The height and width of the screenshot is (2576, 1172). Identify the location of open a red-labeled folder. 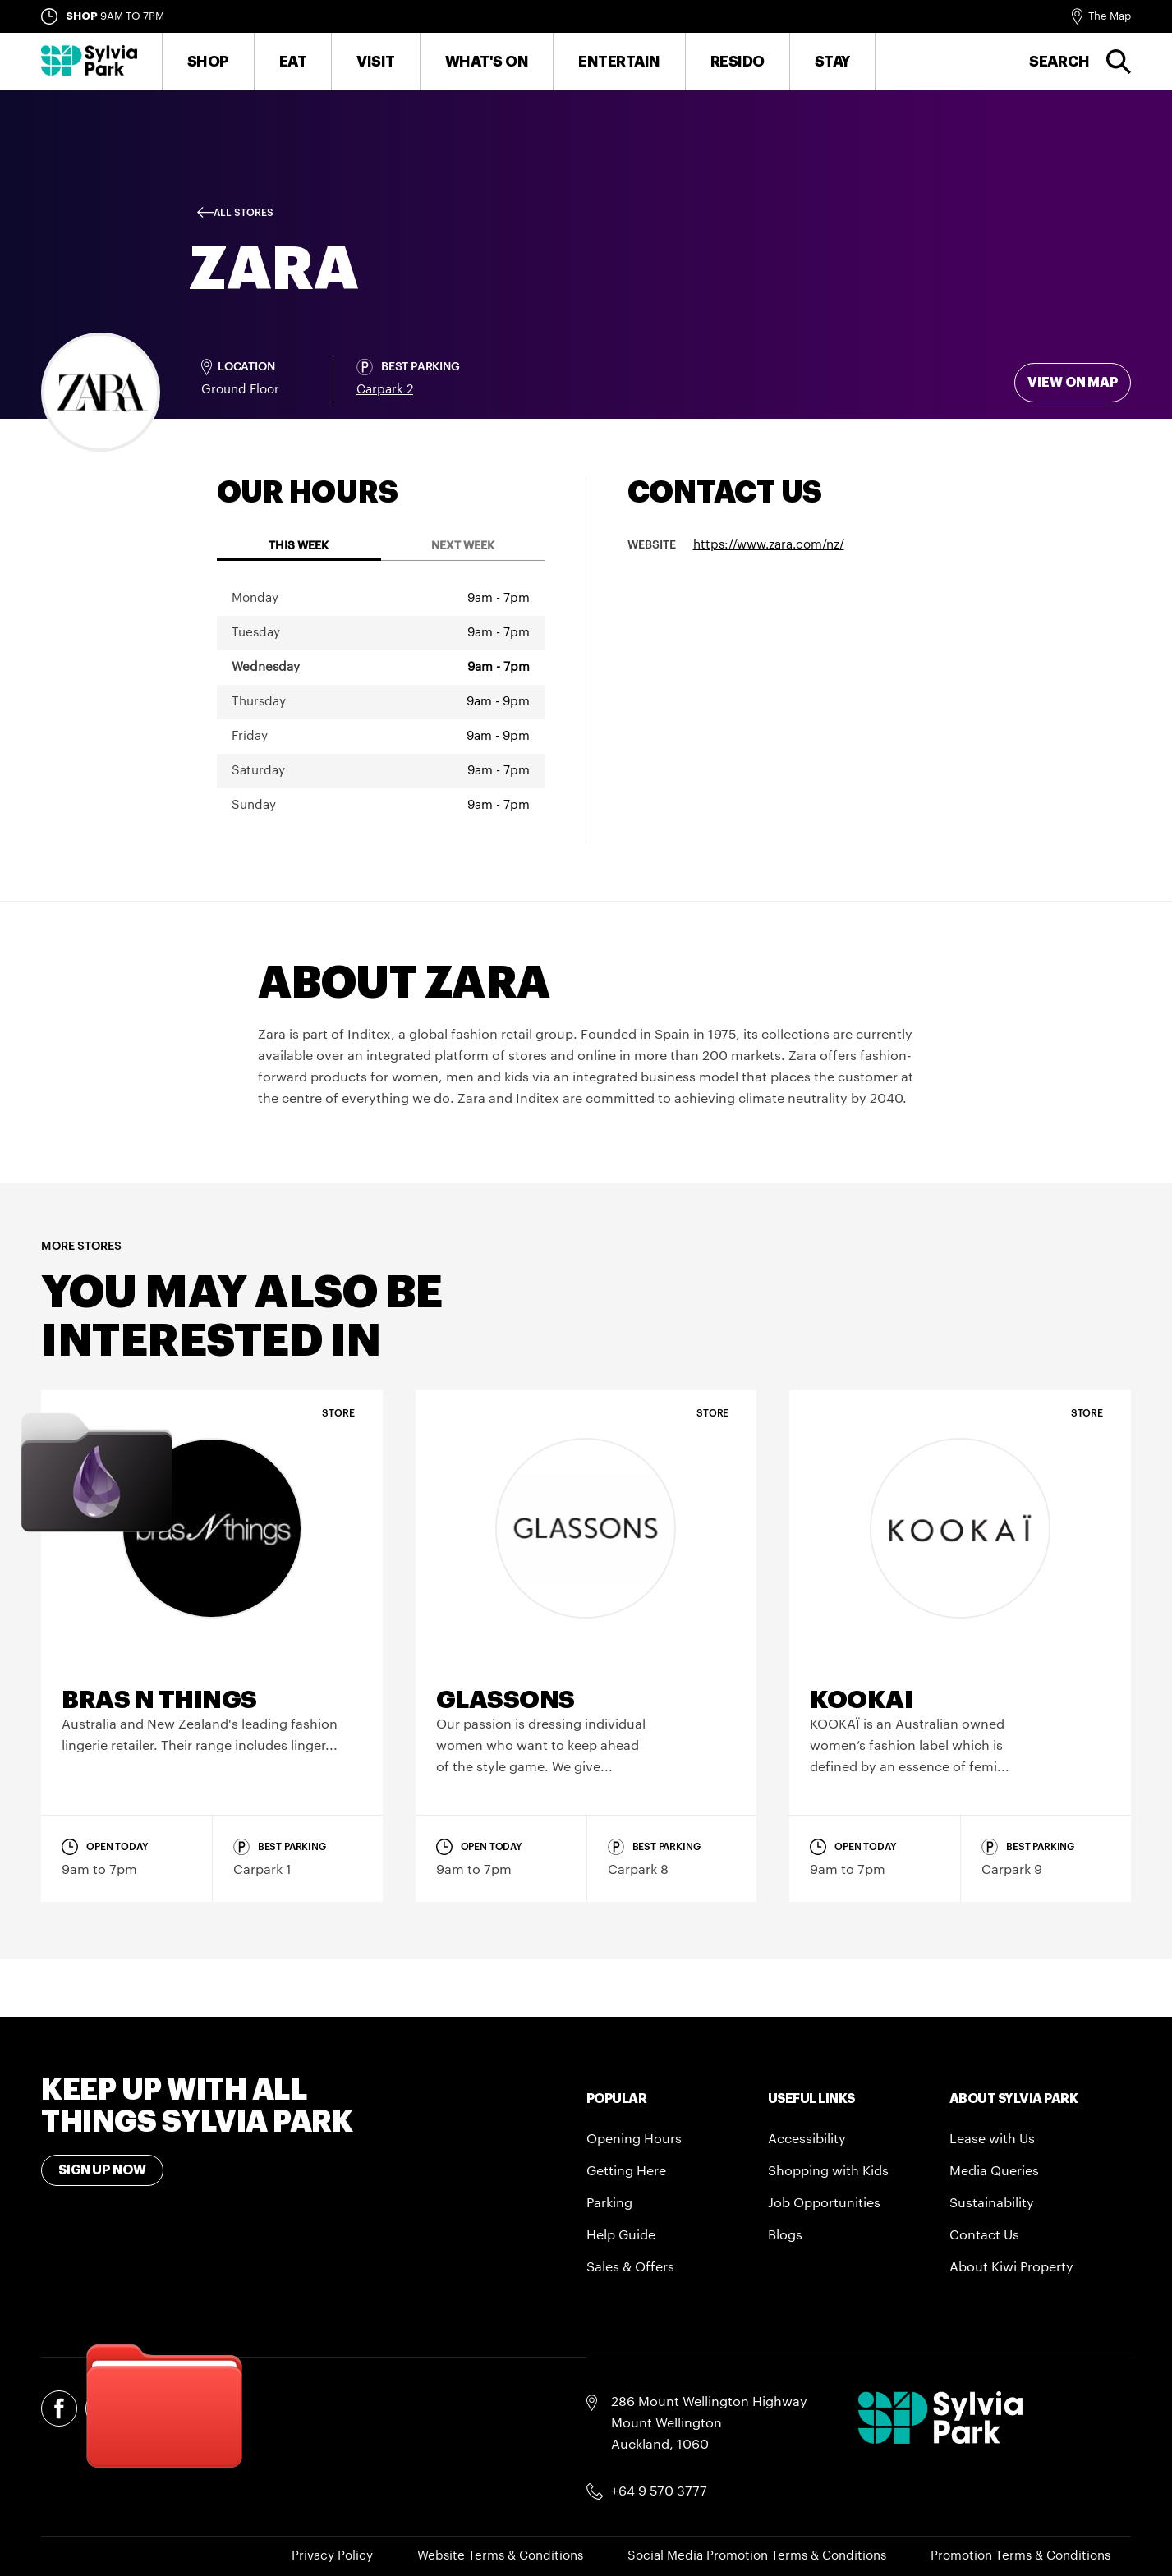
(164, 2406).